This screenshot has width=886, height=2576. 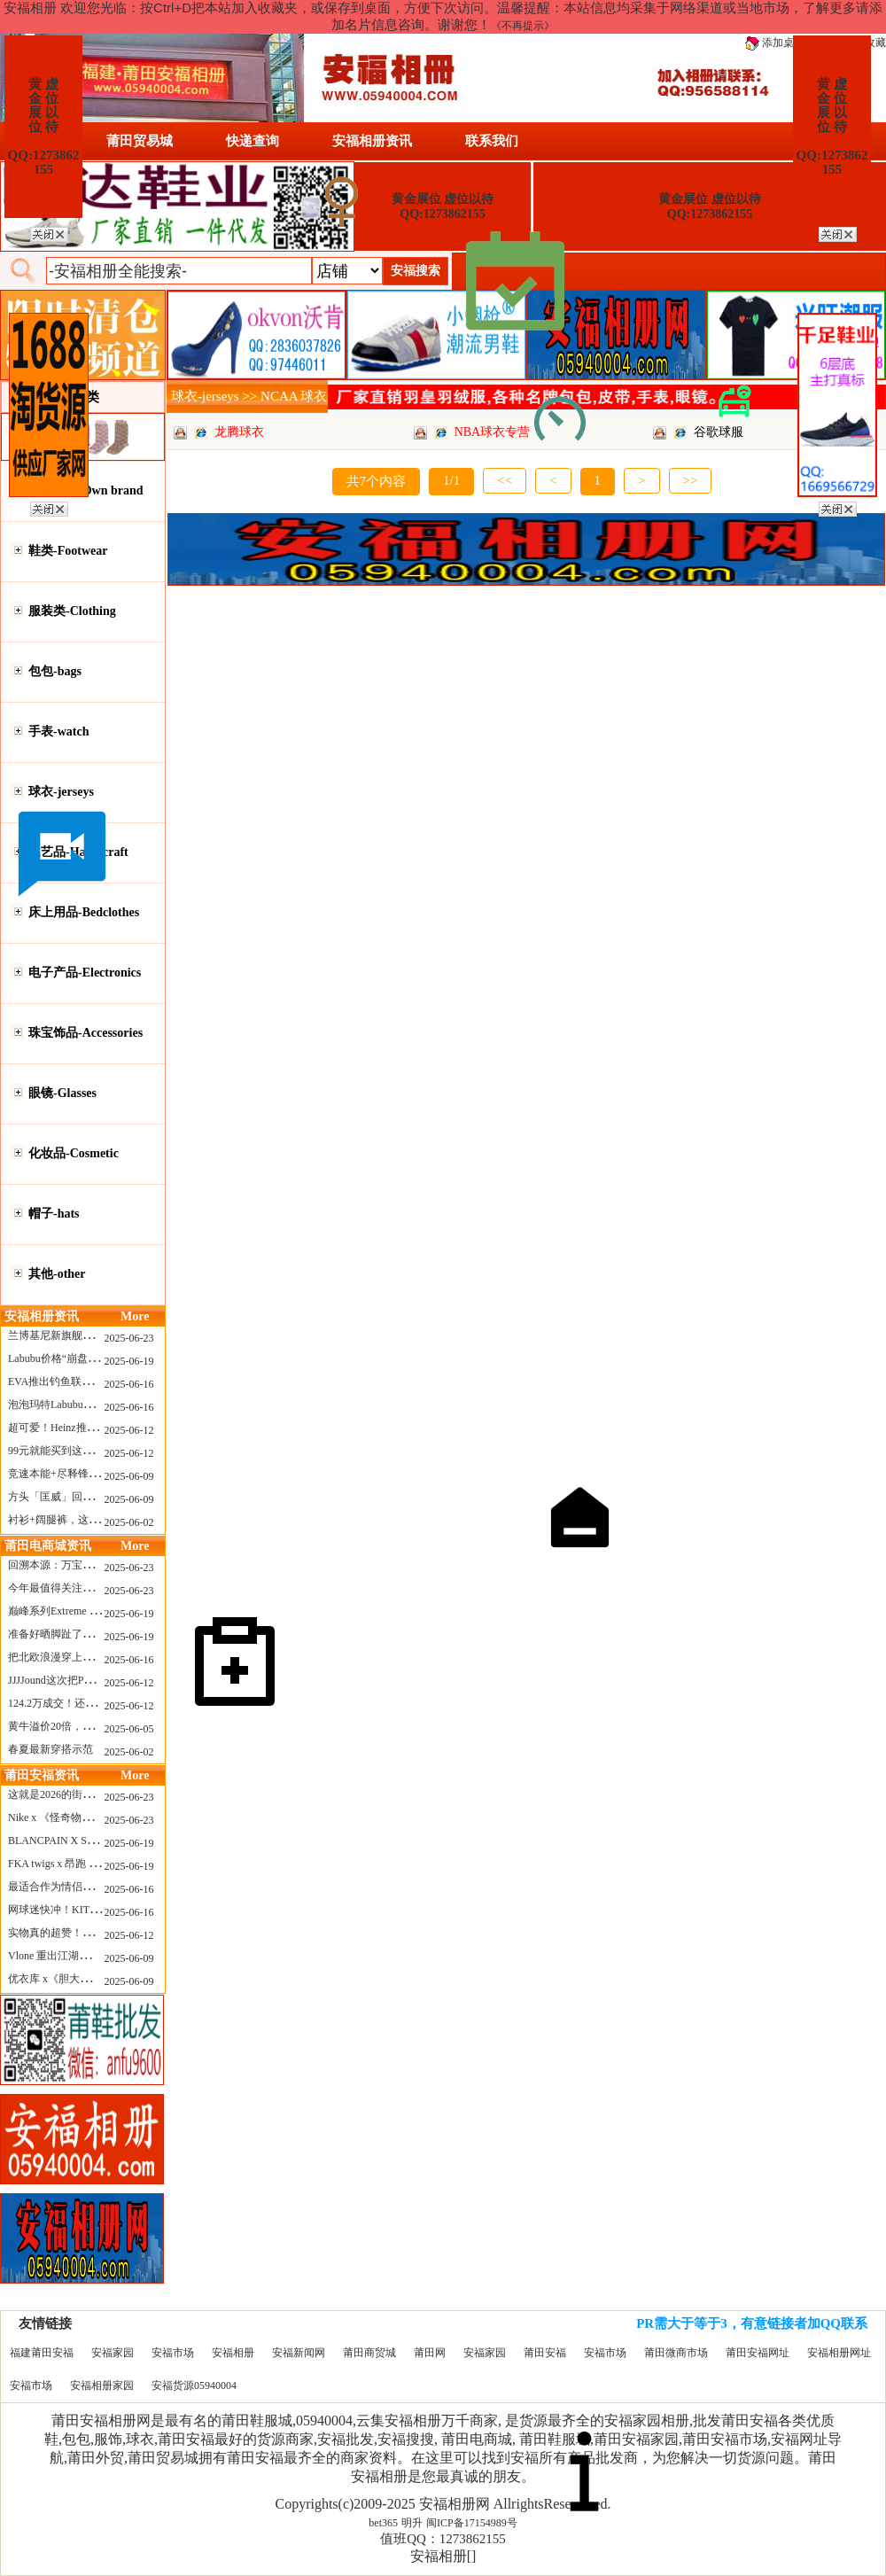 What do you see at coordinates (579, 1518) in the screenshot?
I see `navigate to home screen` at bounding box center [579, 1518].